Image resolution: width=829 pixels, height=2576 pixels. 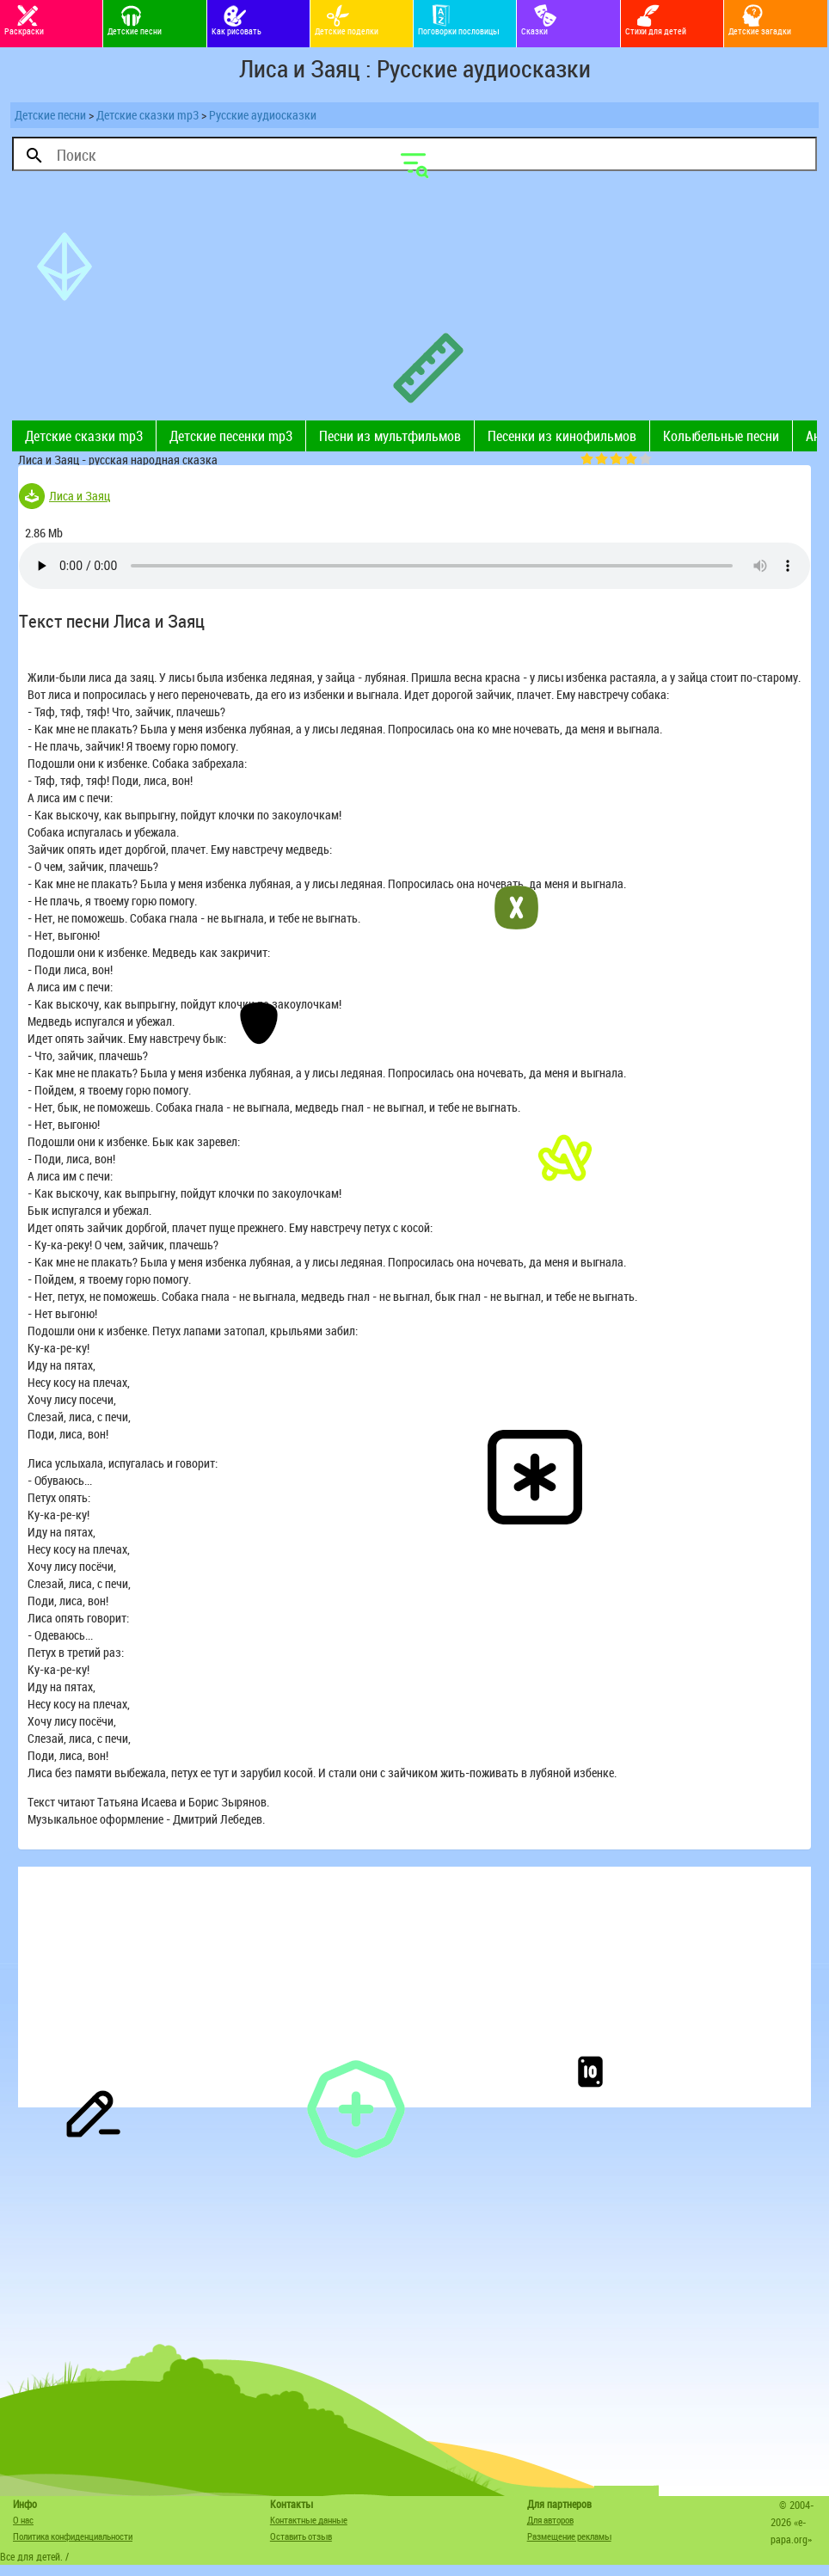 I want to click on add a new item or element, so click(x=356, y=2109).